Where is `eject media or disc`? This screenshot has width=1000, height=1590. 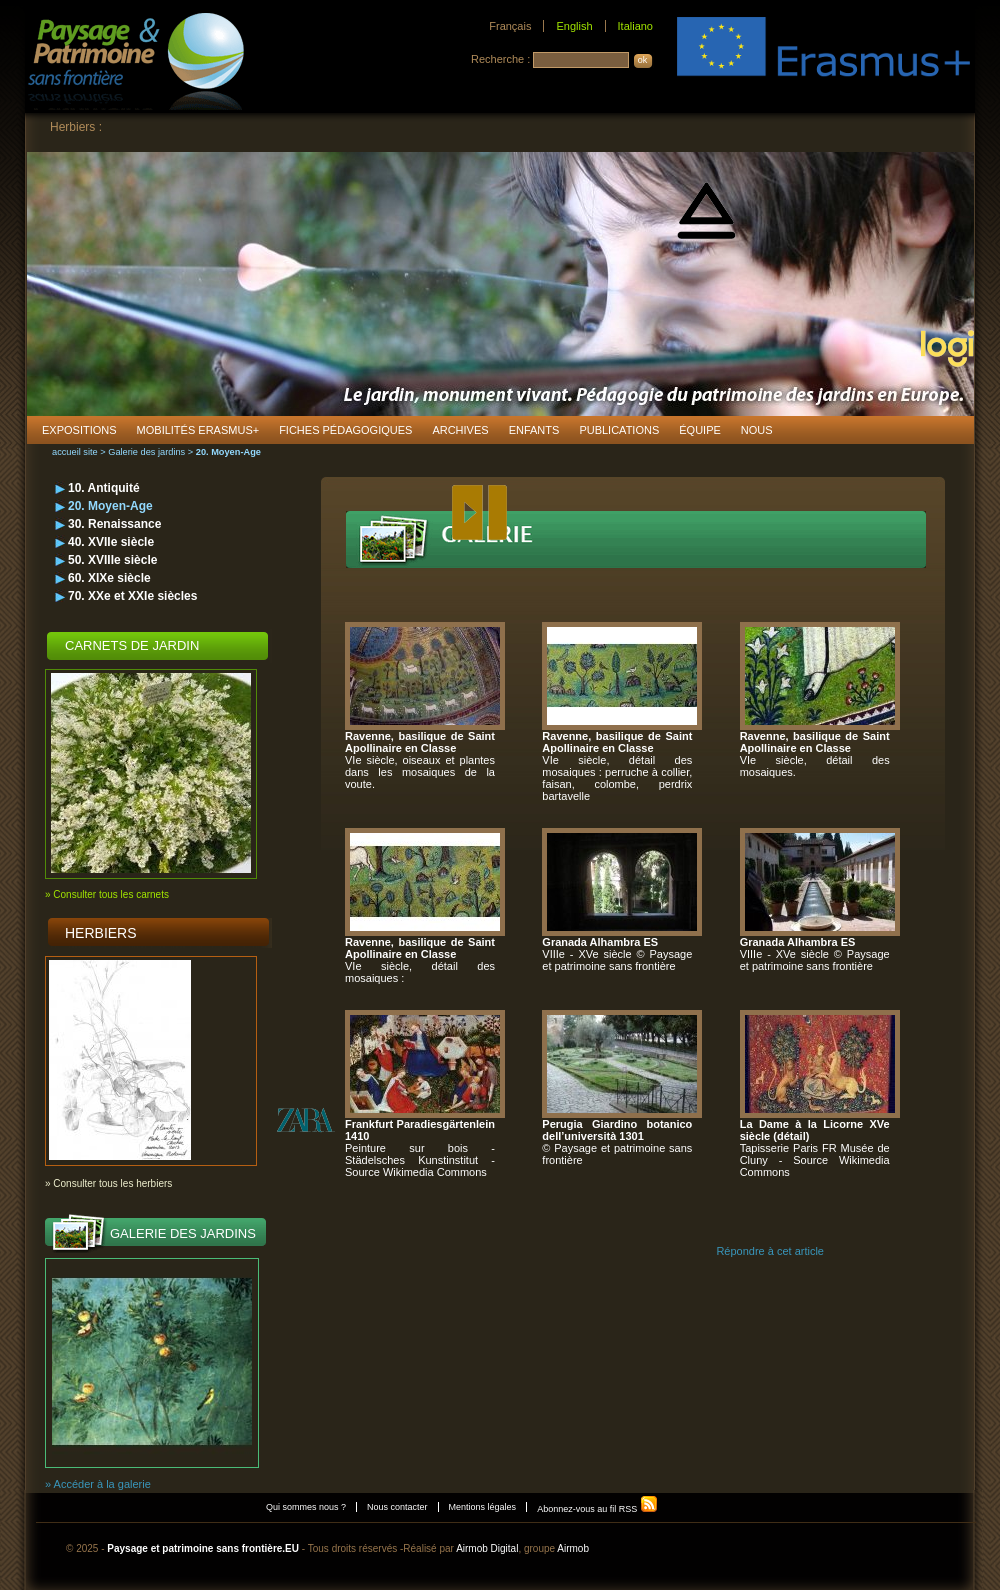
eject media or disc is located at coordinates (706, 213).